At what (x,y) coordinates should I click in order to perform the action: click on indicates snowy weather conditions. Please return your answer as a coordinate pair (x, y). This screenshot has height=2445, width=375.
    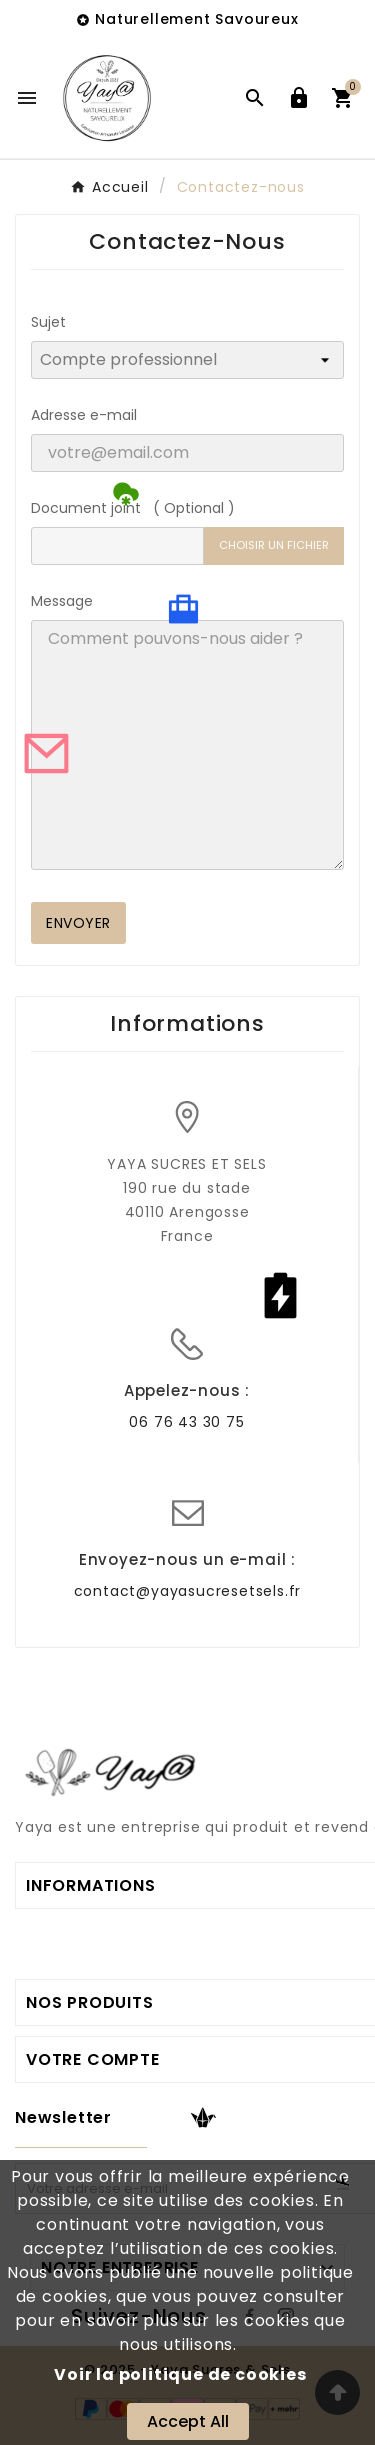
    Looking at the image, I should click on (126, 494).